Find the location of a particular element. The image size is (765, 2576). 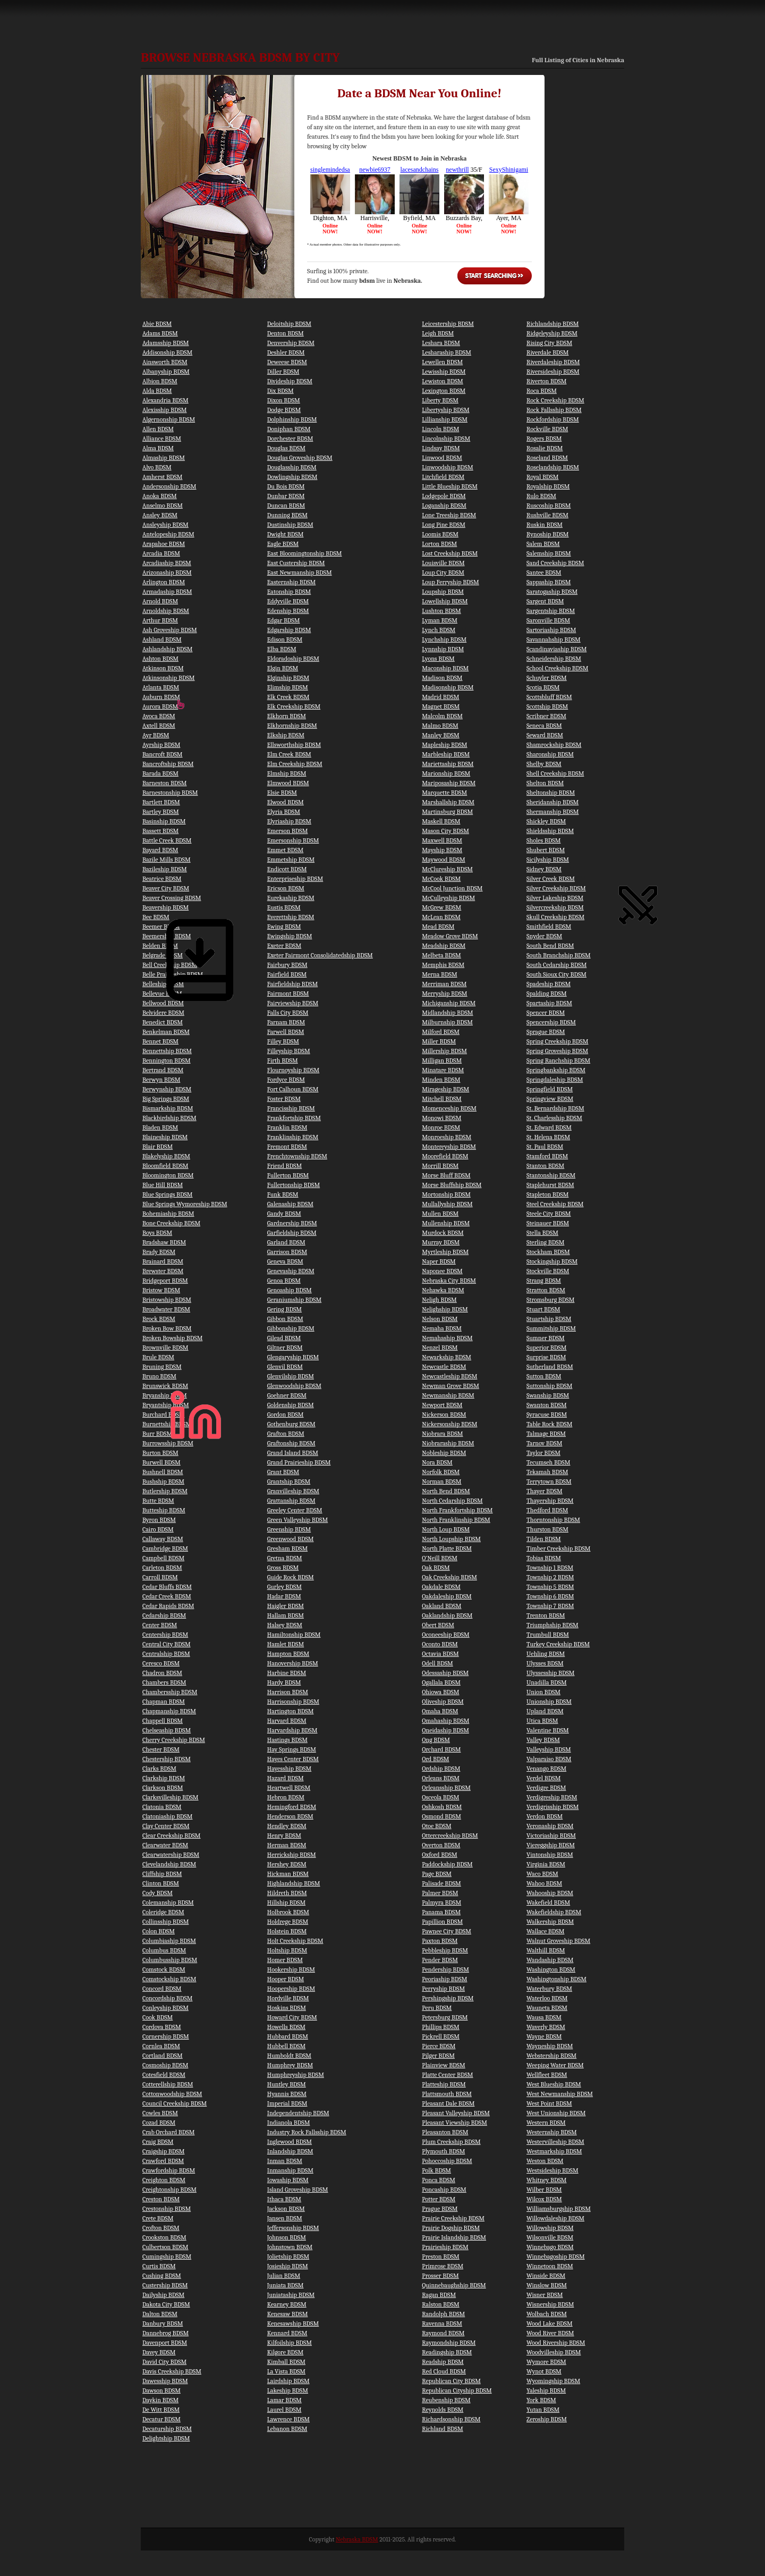

connect to LinkedIn is located at coordinates (196, 1416).